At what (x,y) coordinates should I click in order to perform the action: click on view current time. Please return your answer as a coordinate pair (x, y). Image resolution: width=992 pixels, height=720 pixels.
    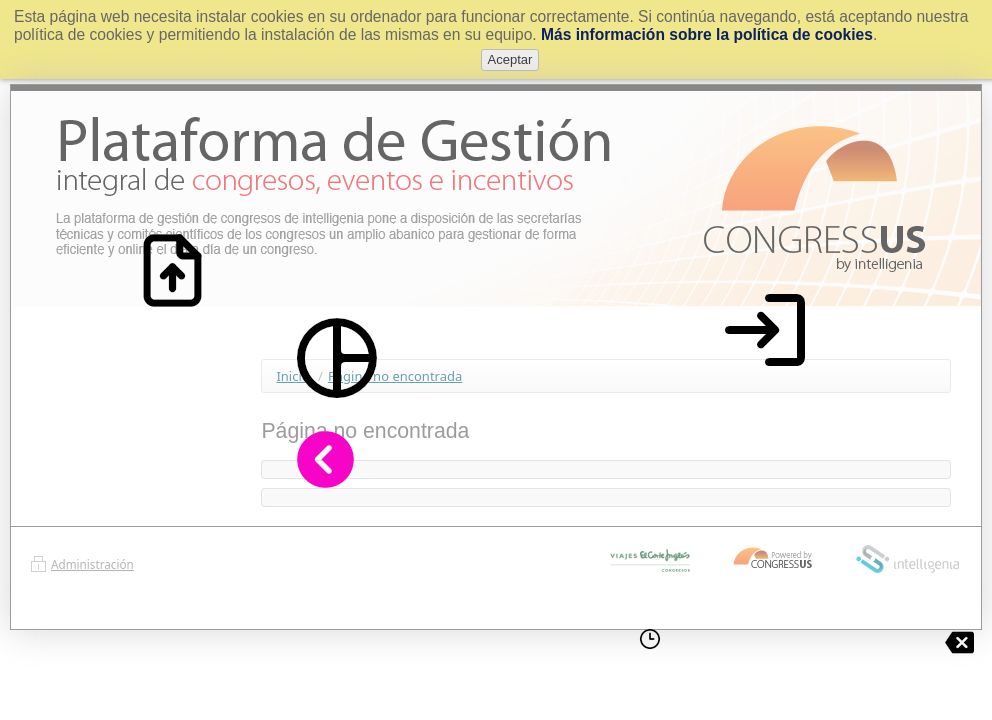
    Looking at the image, I should click on (650, 639).